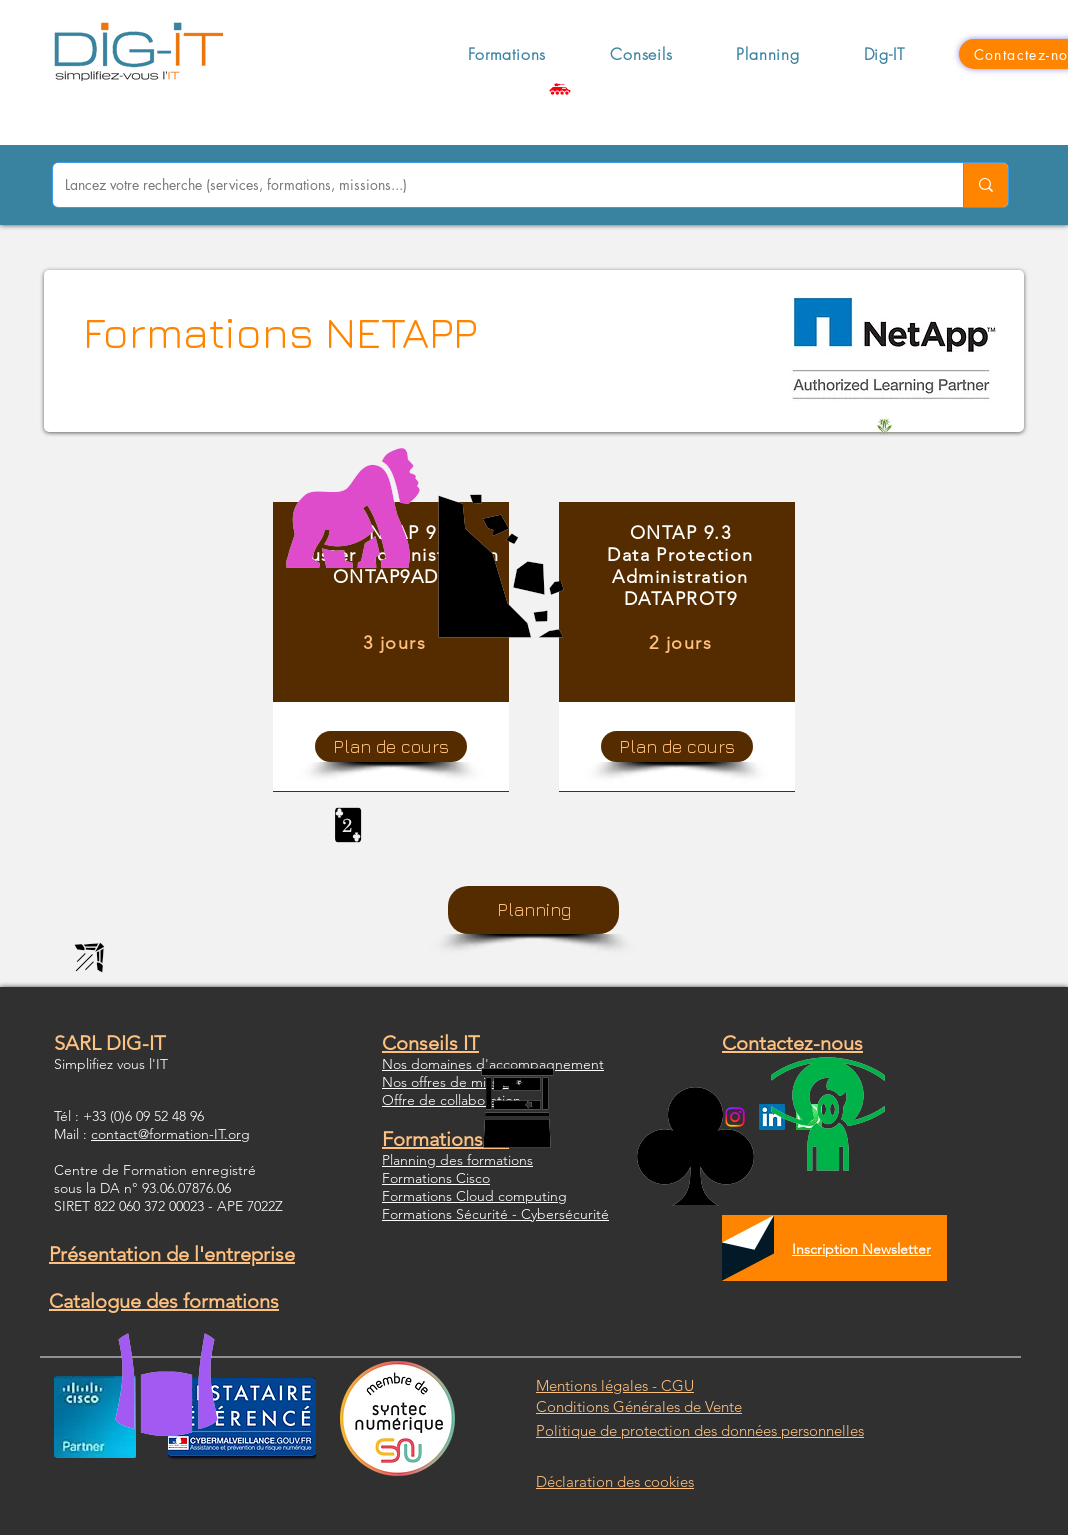 This screenshot has height=1535, width=1068. I want to click on armored personnel carrier unit in a strategy game, so click(560, 89).